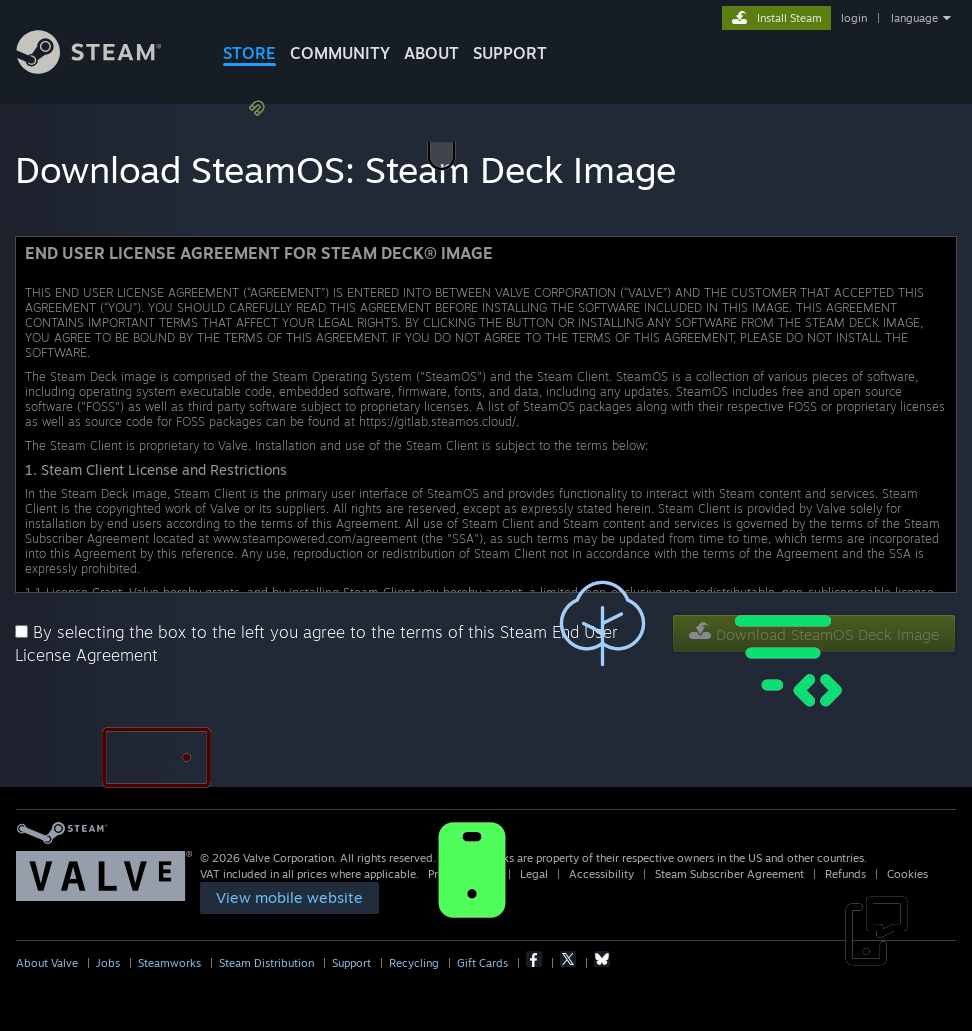  Describe the element at coordinates (441, 153) in the screenshot. I see `combine or merge selected shapes` at that location.